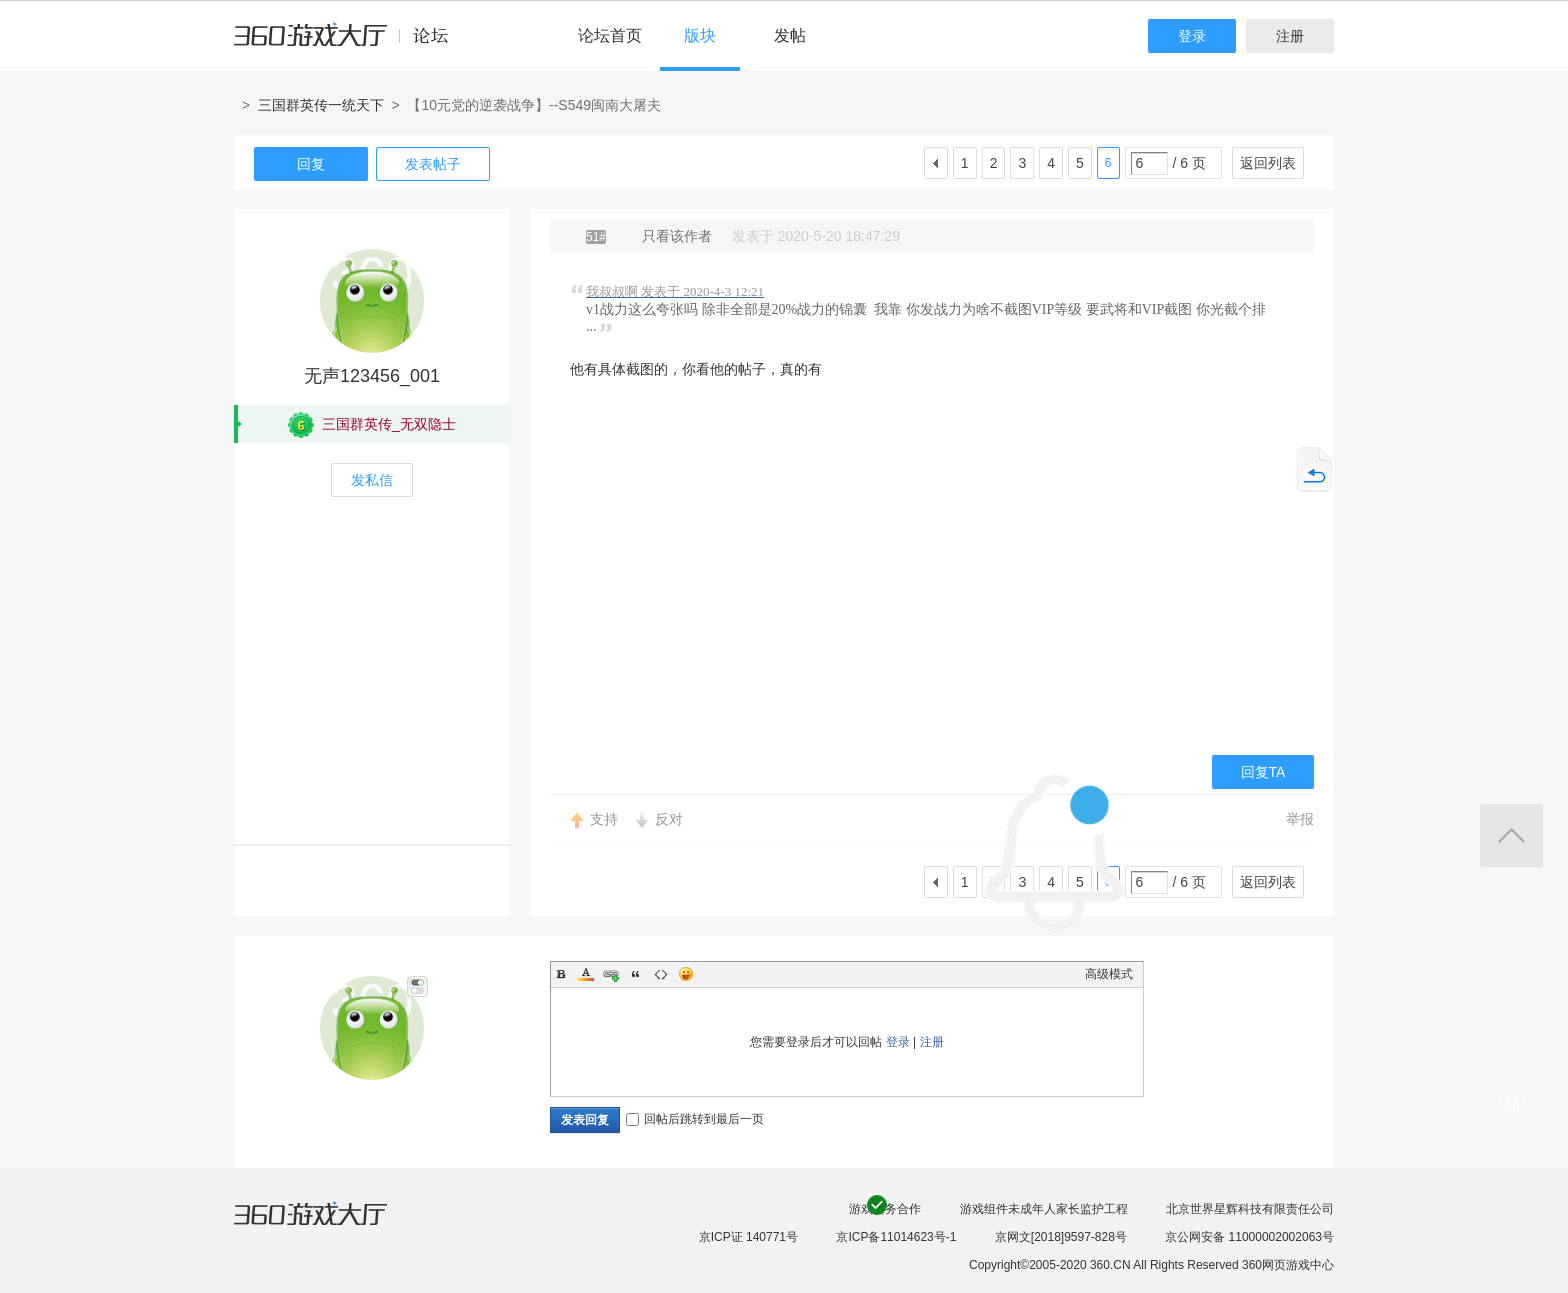 The image size is (1568, 1293). What do you see at coordinates (1054, 853) in the screenshot?
I see `indicates new notifications available` at bounding box center [1054, 853].